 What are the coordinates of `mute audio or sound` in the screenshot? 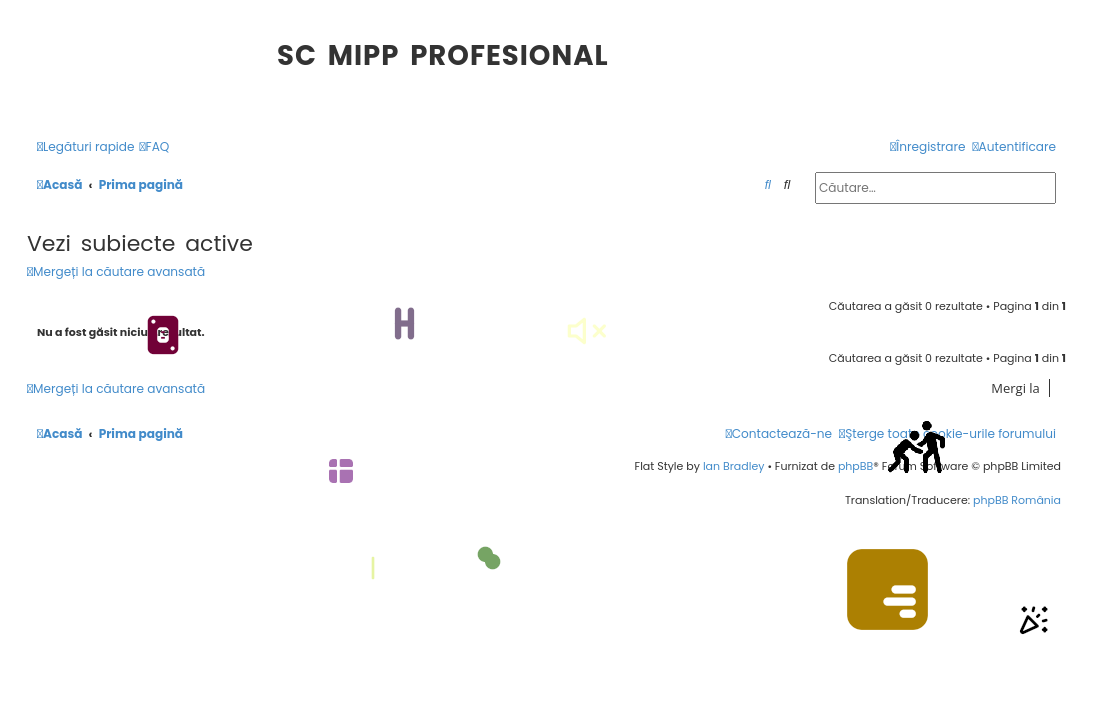 It's located at (586, 331).